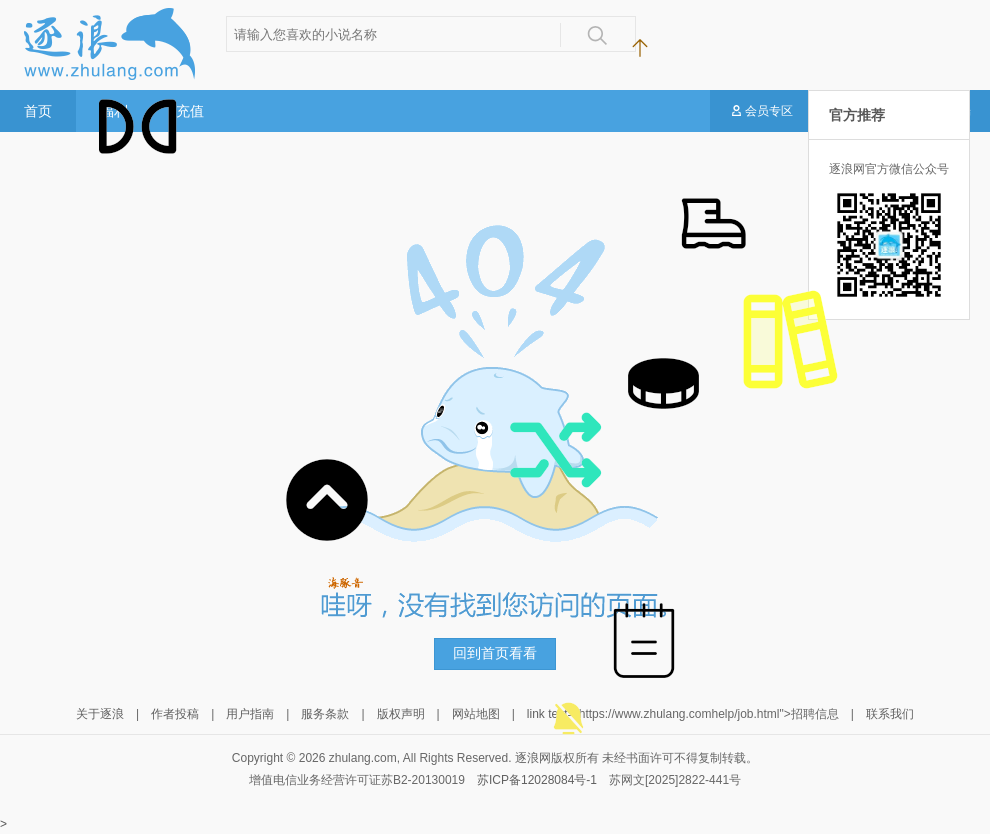 The width and height of the screenshot is (990, 834). Describe the element at coordinates (137, 126) in the screenshot. I see `indicates dolby digital audio support` at that location.